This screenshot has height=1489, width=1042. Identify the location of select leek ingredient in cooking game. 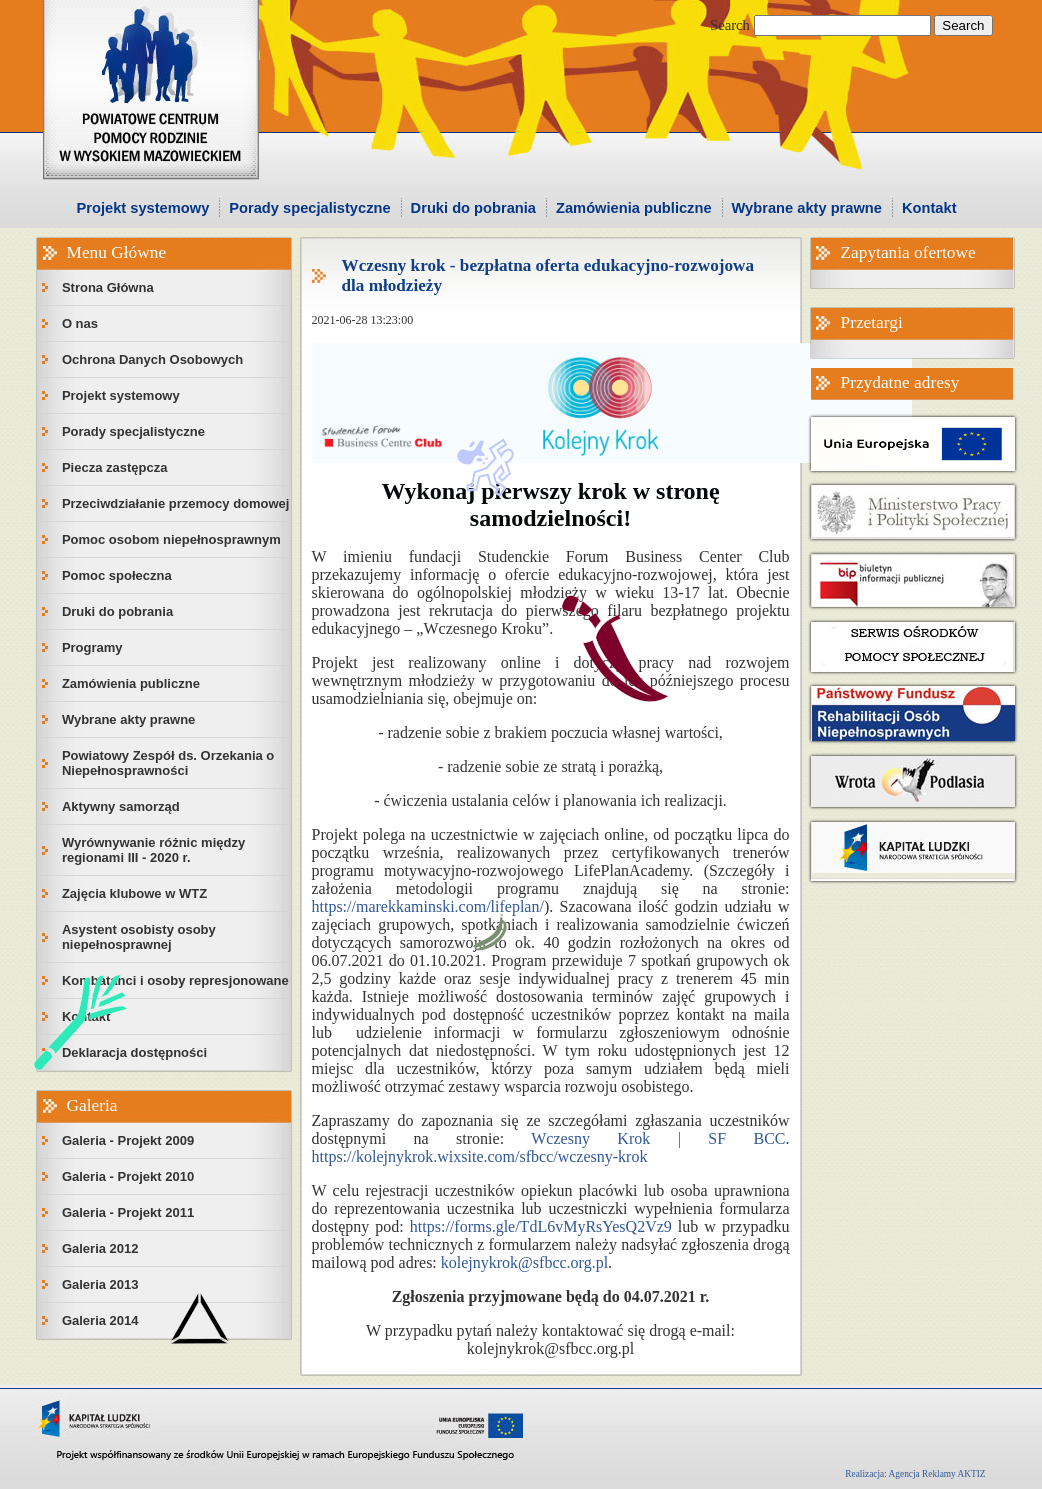
(80, 1022).